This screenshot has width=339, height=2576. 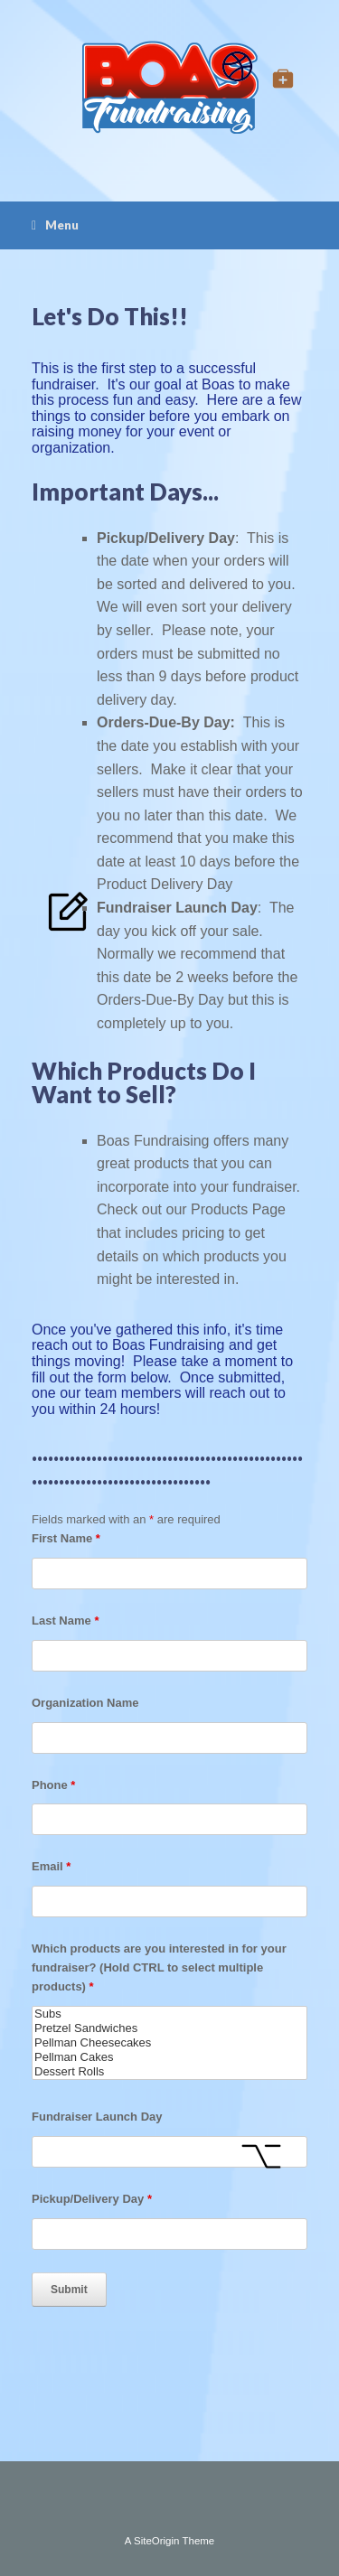 I want to click on compose a new note, so click(x=67, y=912).